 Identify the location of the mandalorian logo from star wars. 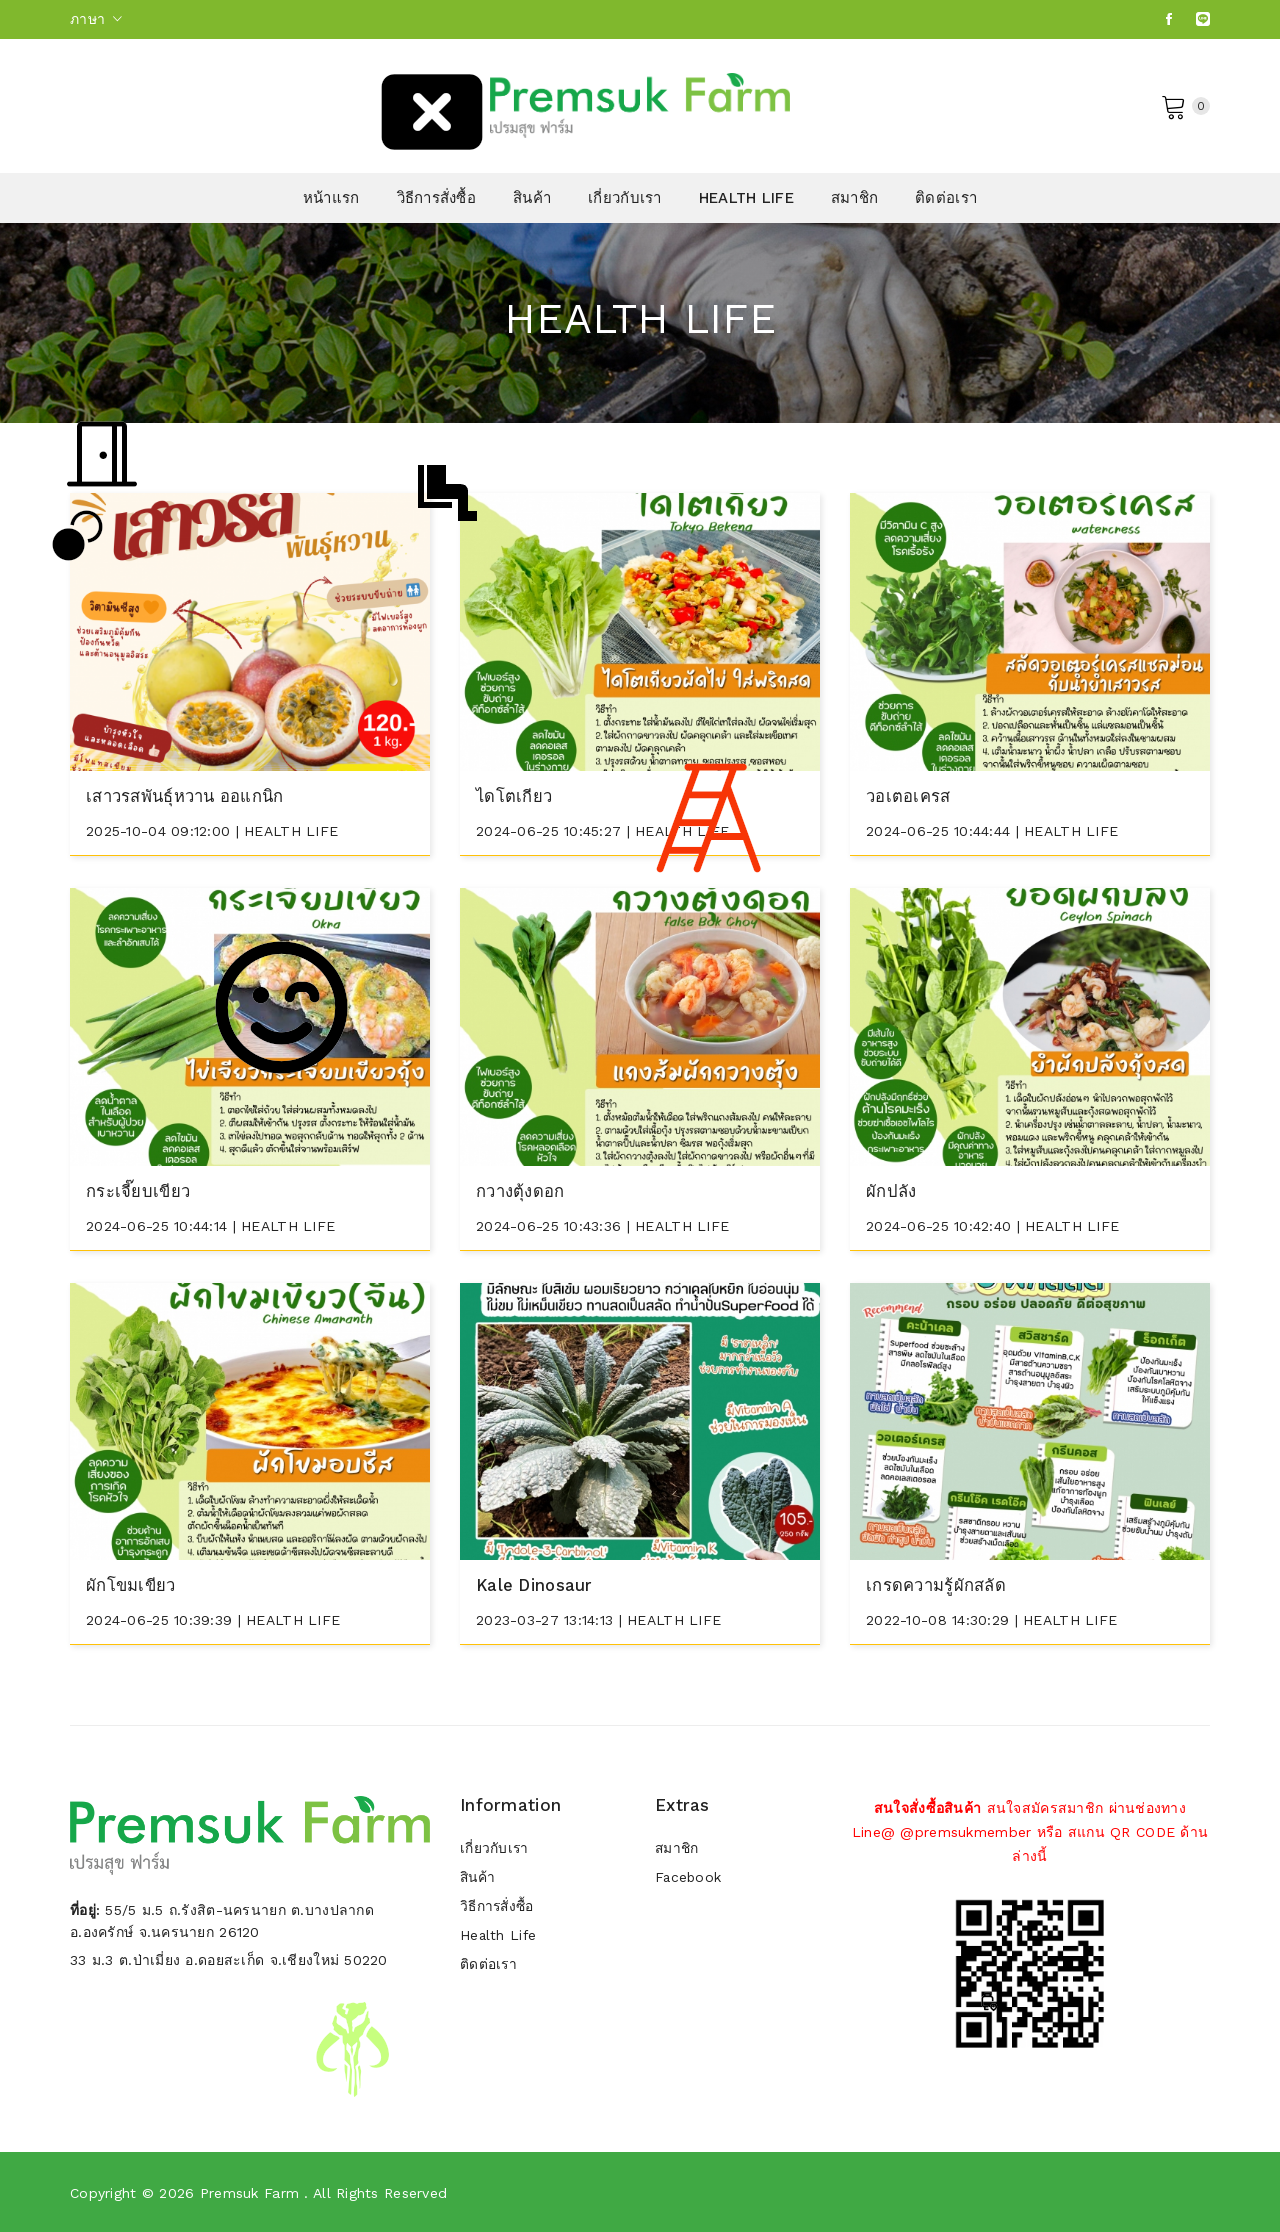
(352, 2049).